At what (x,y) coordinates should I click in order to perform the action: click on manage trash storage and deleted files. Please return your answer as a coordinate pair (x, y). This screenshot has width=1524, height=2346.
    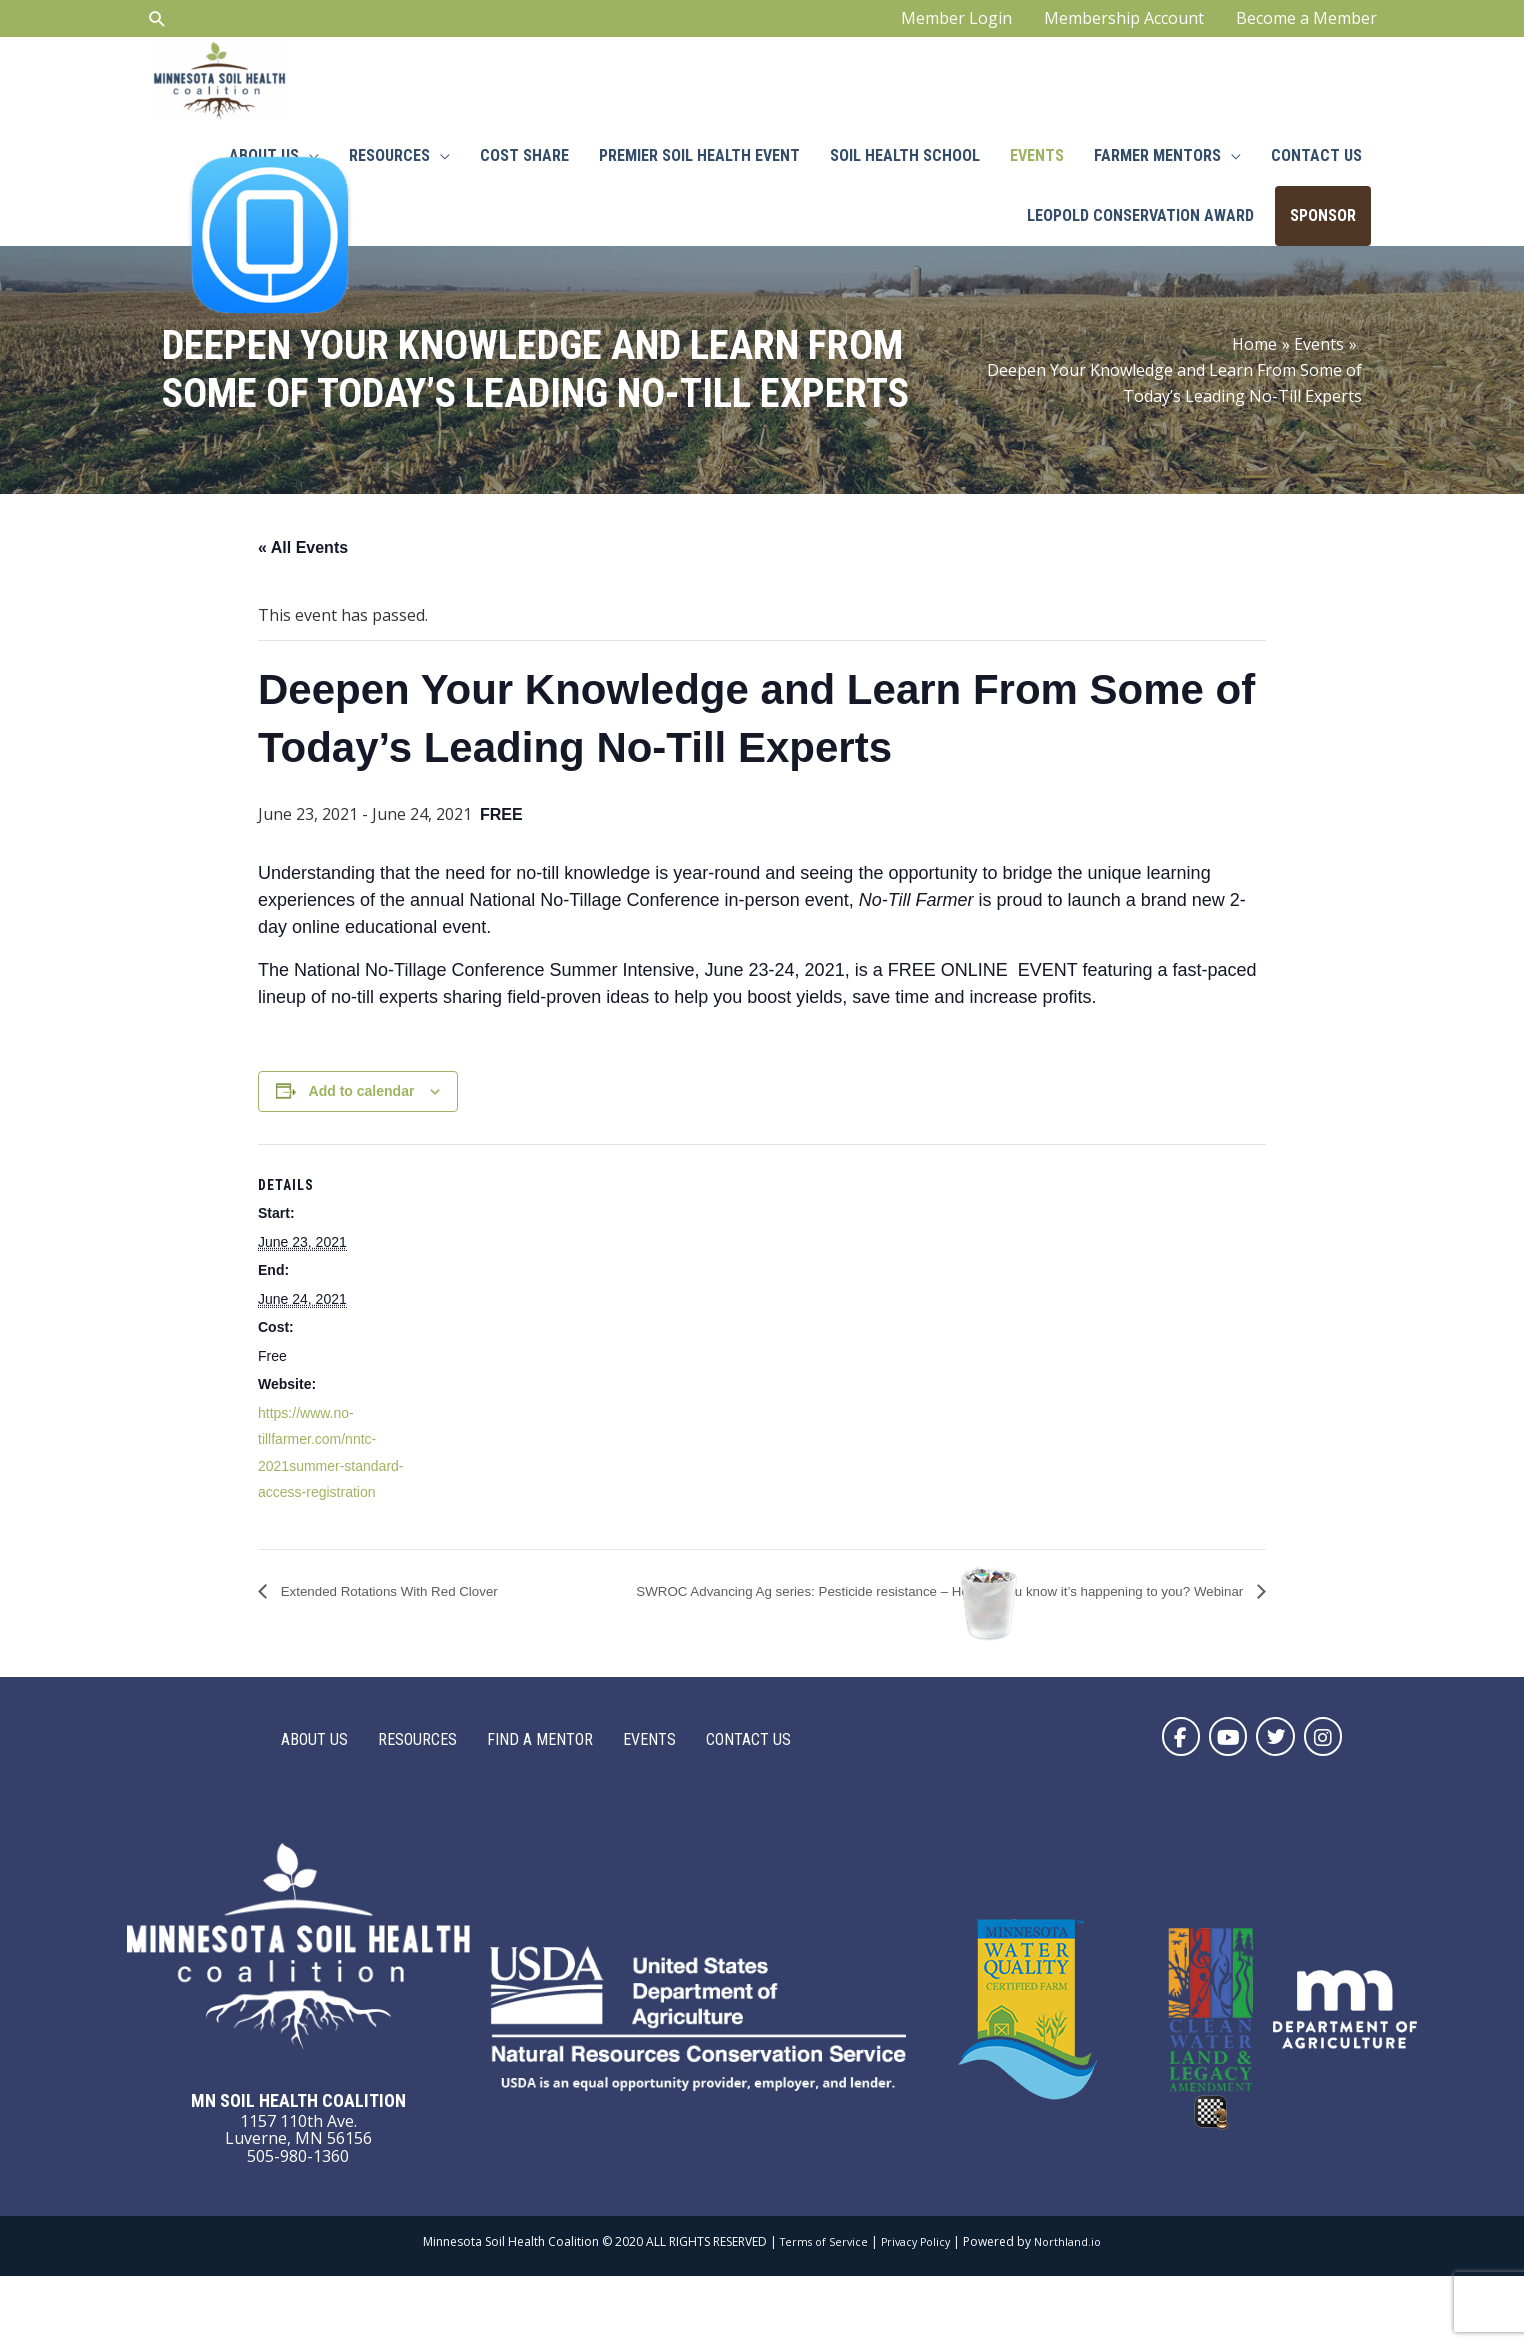
    Looking at the image, I should click on (989, 1604).